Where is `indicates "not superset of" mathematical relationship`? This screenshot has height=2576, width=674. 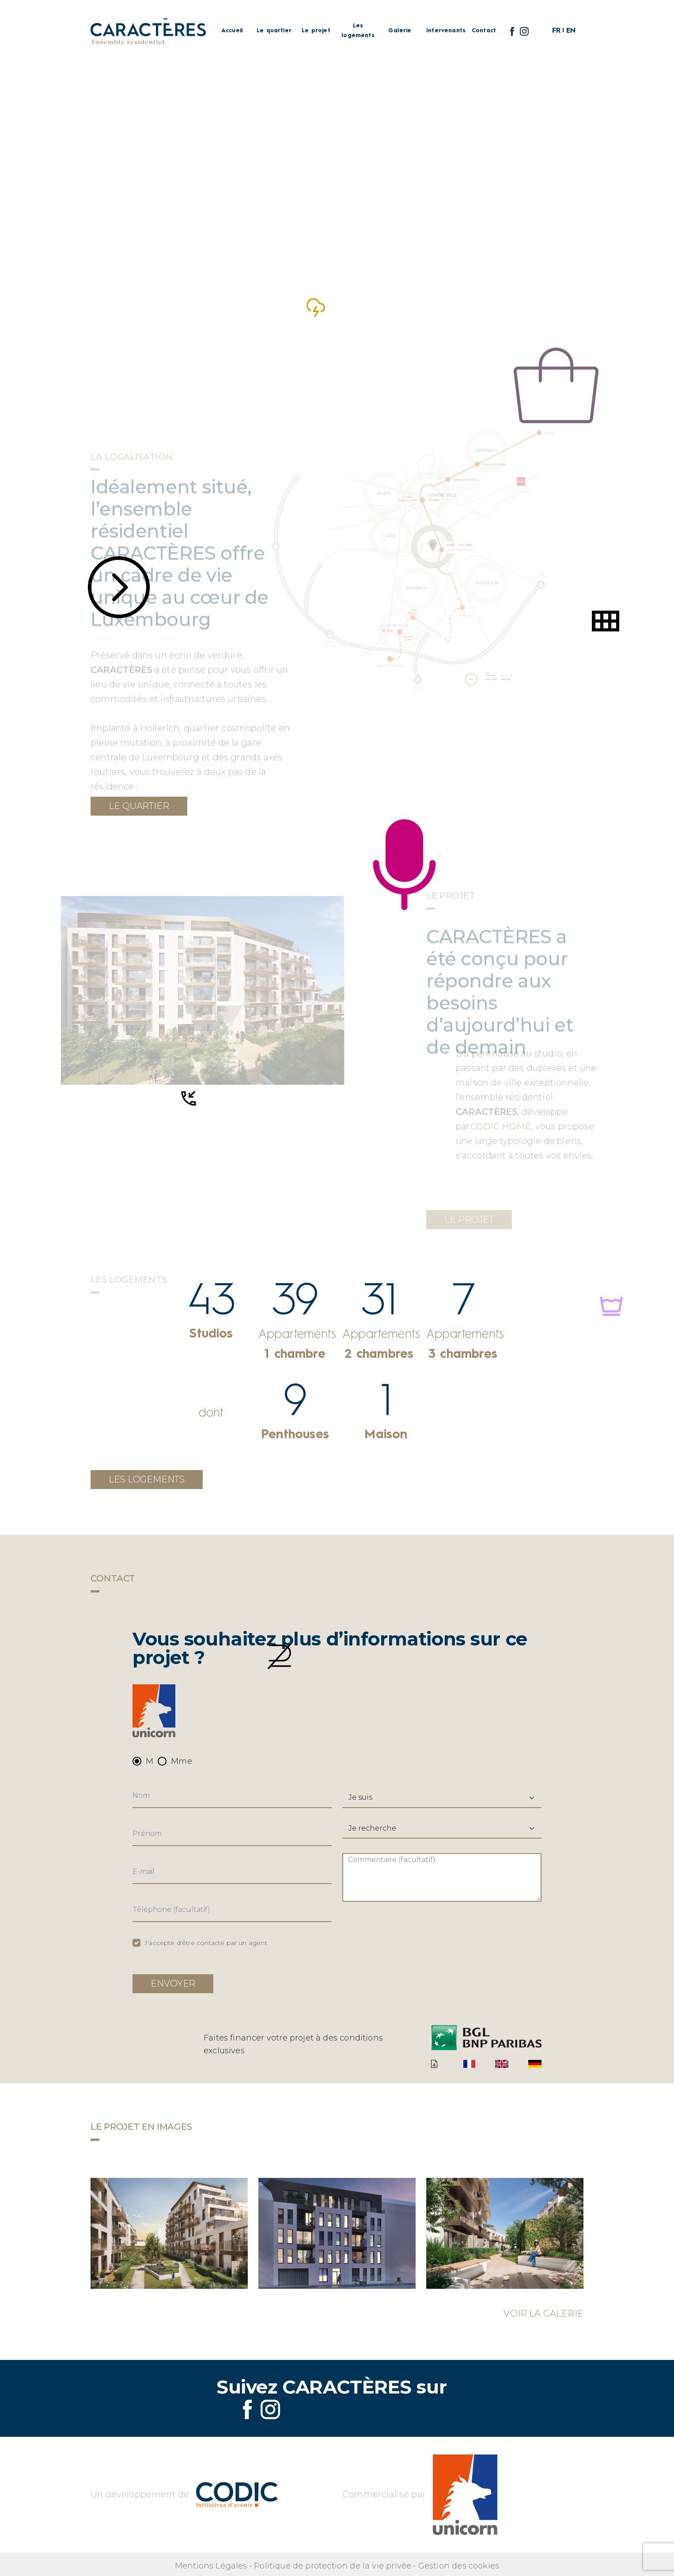 indicates "not superset of" mathematical relationship is located at coordinates (279, 1656).